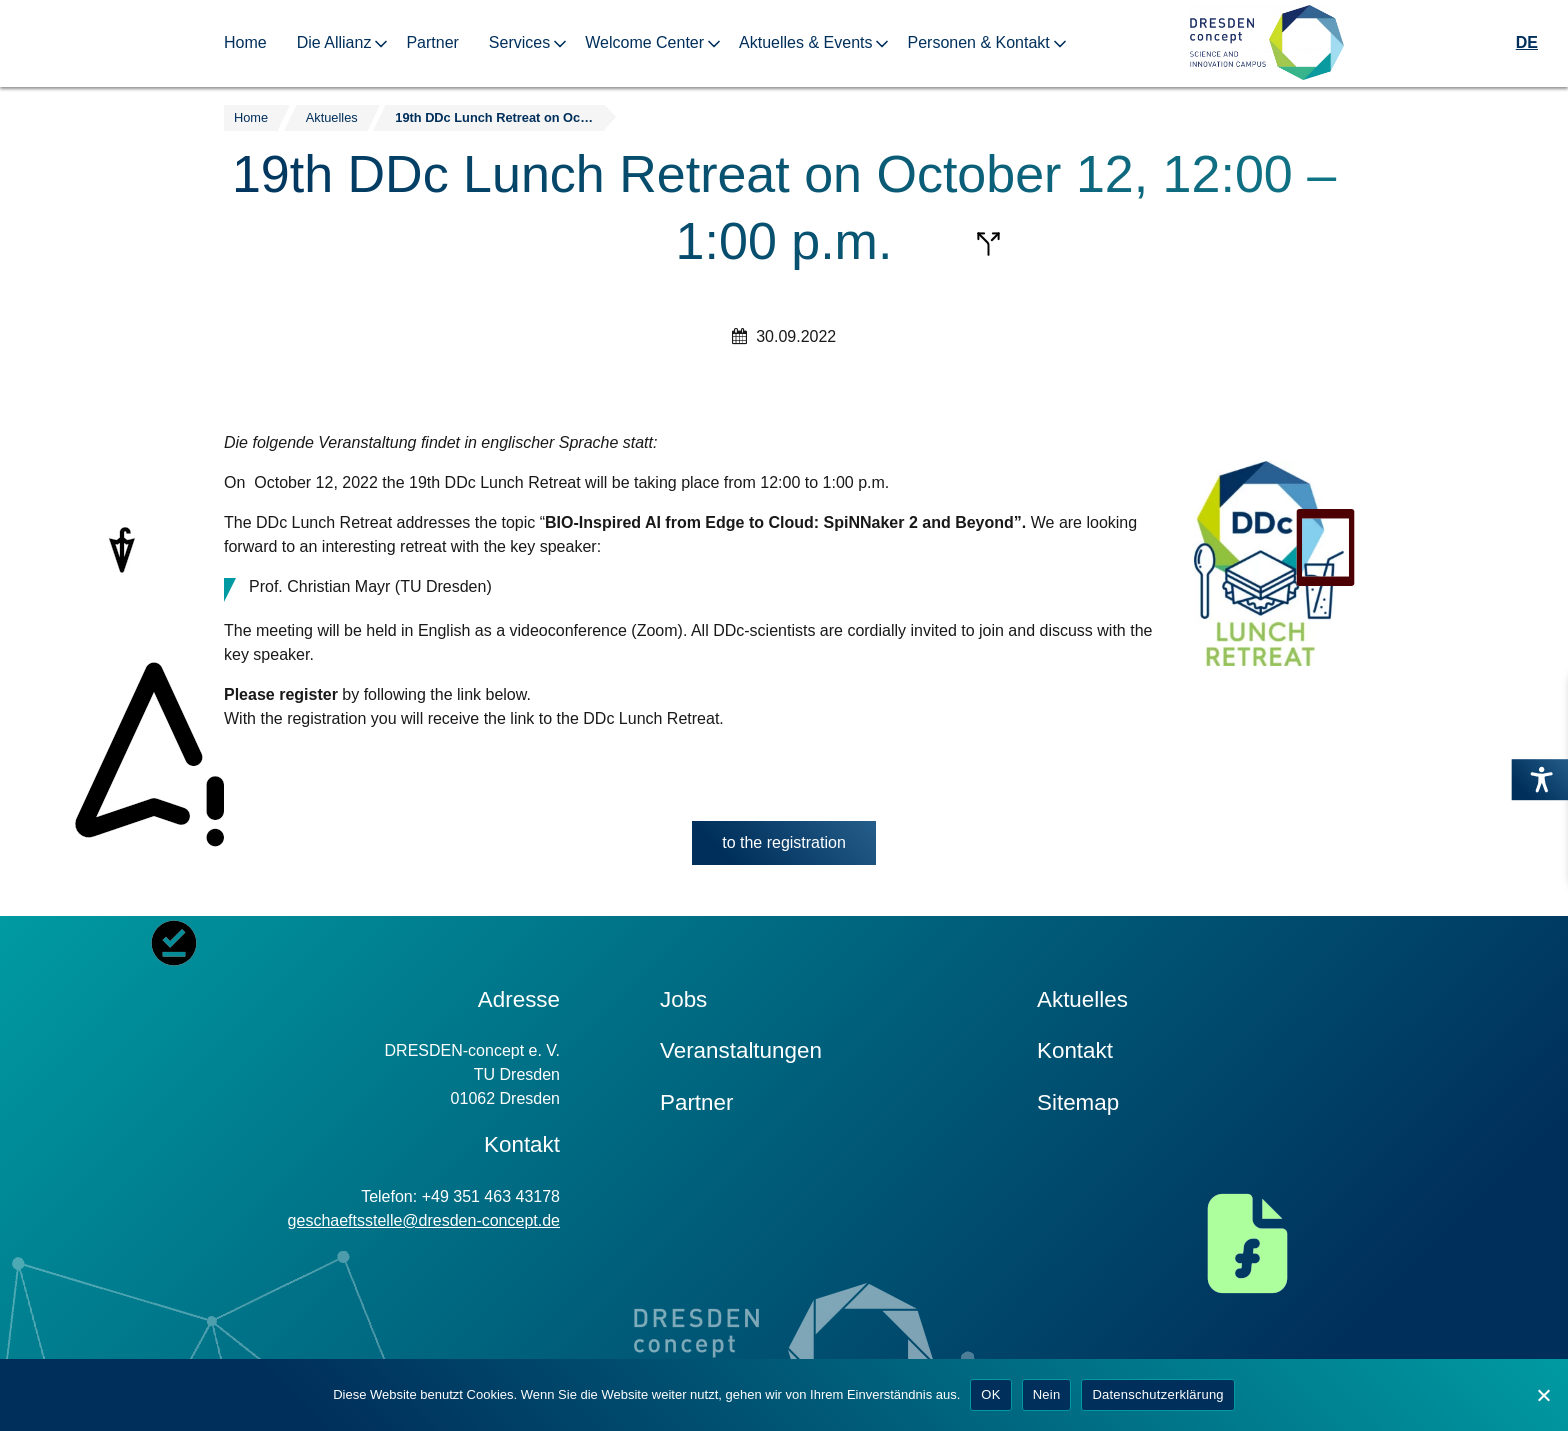 The width and height of the screenshot is (1568, 1431). Describe the element at coordinates (154, 750) in the screenshot. I see `navigation error or route issue detected` at that location.